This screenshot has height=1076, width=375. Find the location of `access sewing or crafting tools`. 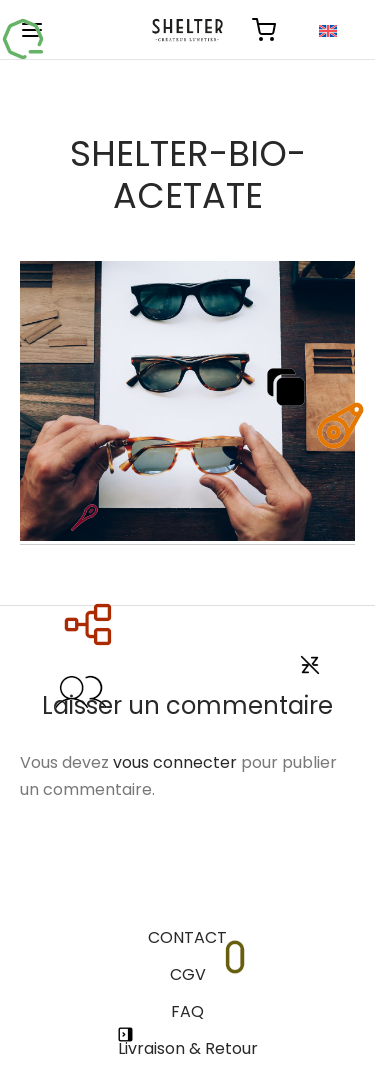

access sewing or crafting tools is located at coordinates (84, 517).